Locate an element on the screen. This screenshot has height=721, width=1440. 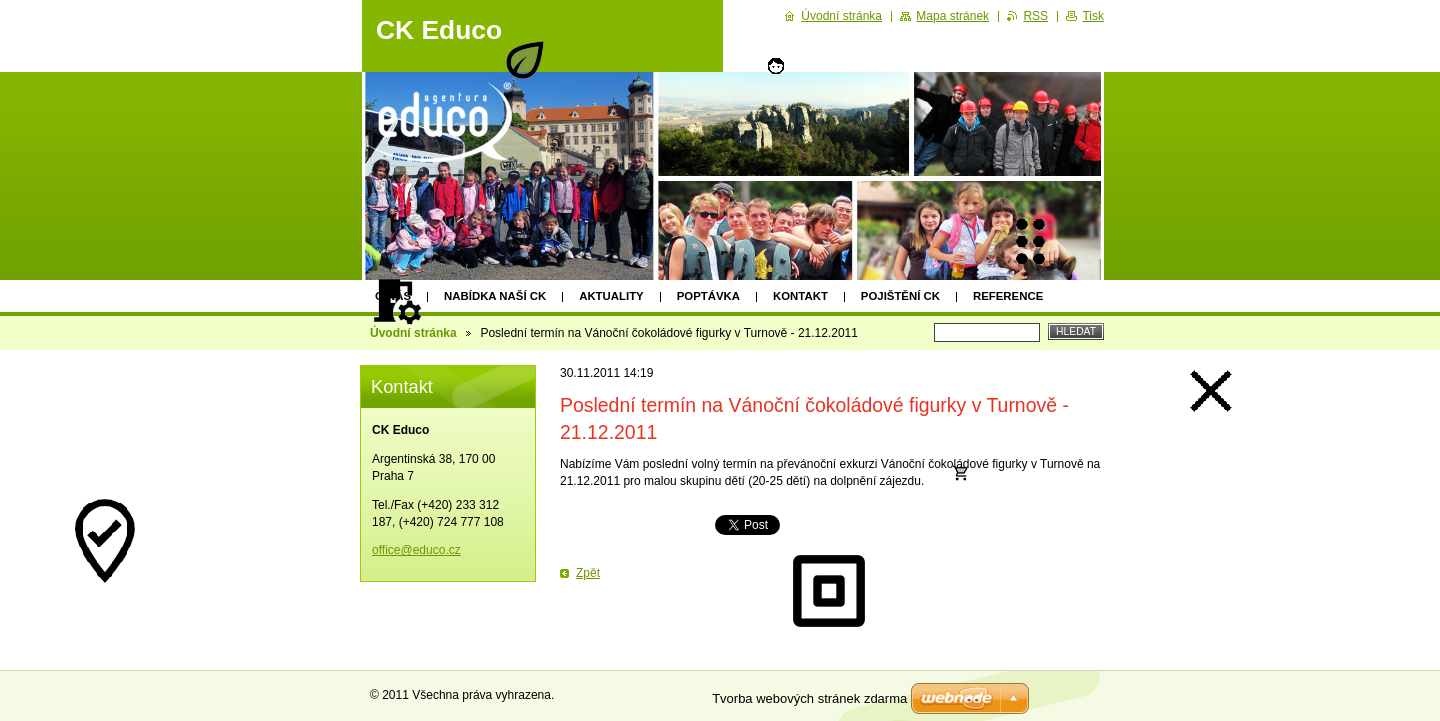
indicates eco-friendly or sustainable option is located at coordinates (525, 60).